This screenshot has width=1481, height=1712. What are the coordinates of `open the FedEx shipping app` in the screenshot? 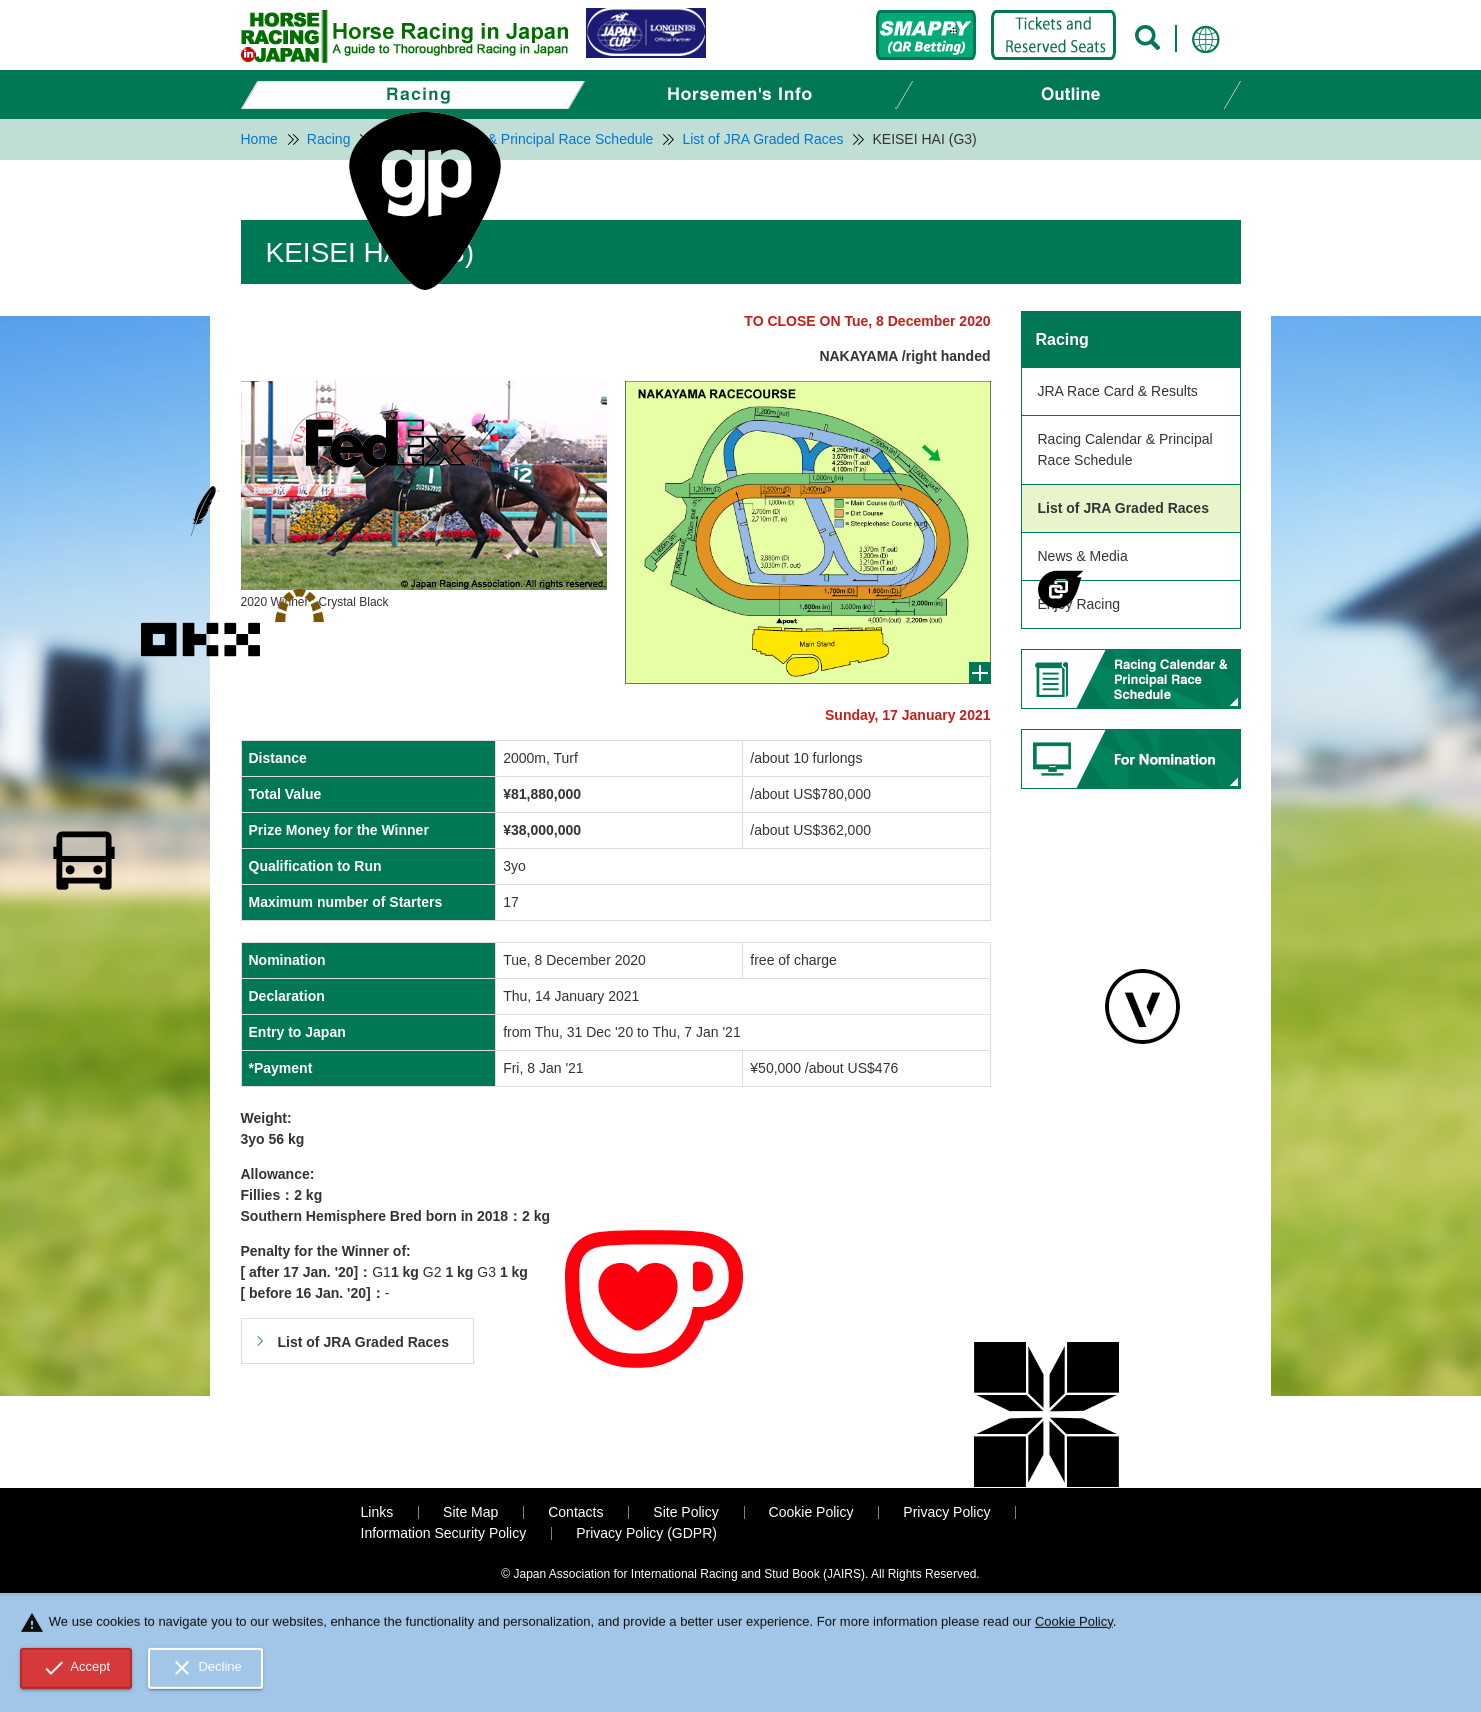 It's located at (394, 443).